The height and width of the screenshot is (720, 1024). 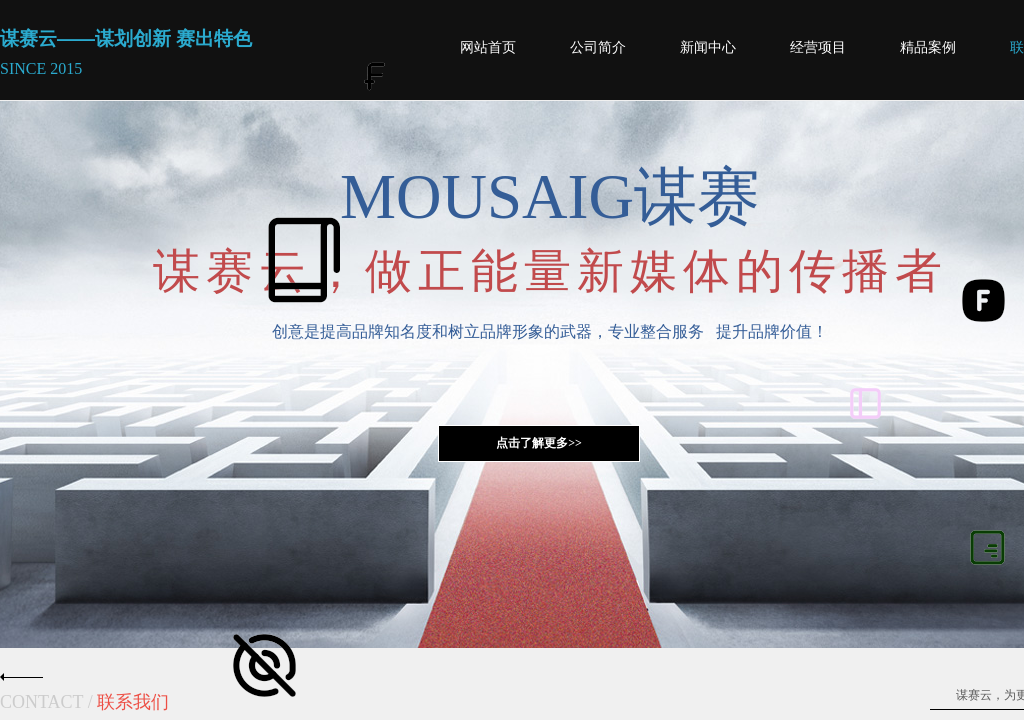 What do you see at coordinates (987, 547) in the screenshot?
I see `align content to bottom-right of container` at bounding box center [987, 547].